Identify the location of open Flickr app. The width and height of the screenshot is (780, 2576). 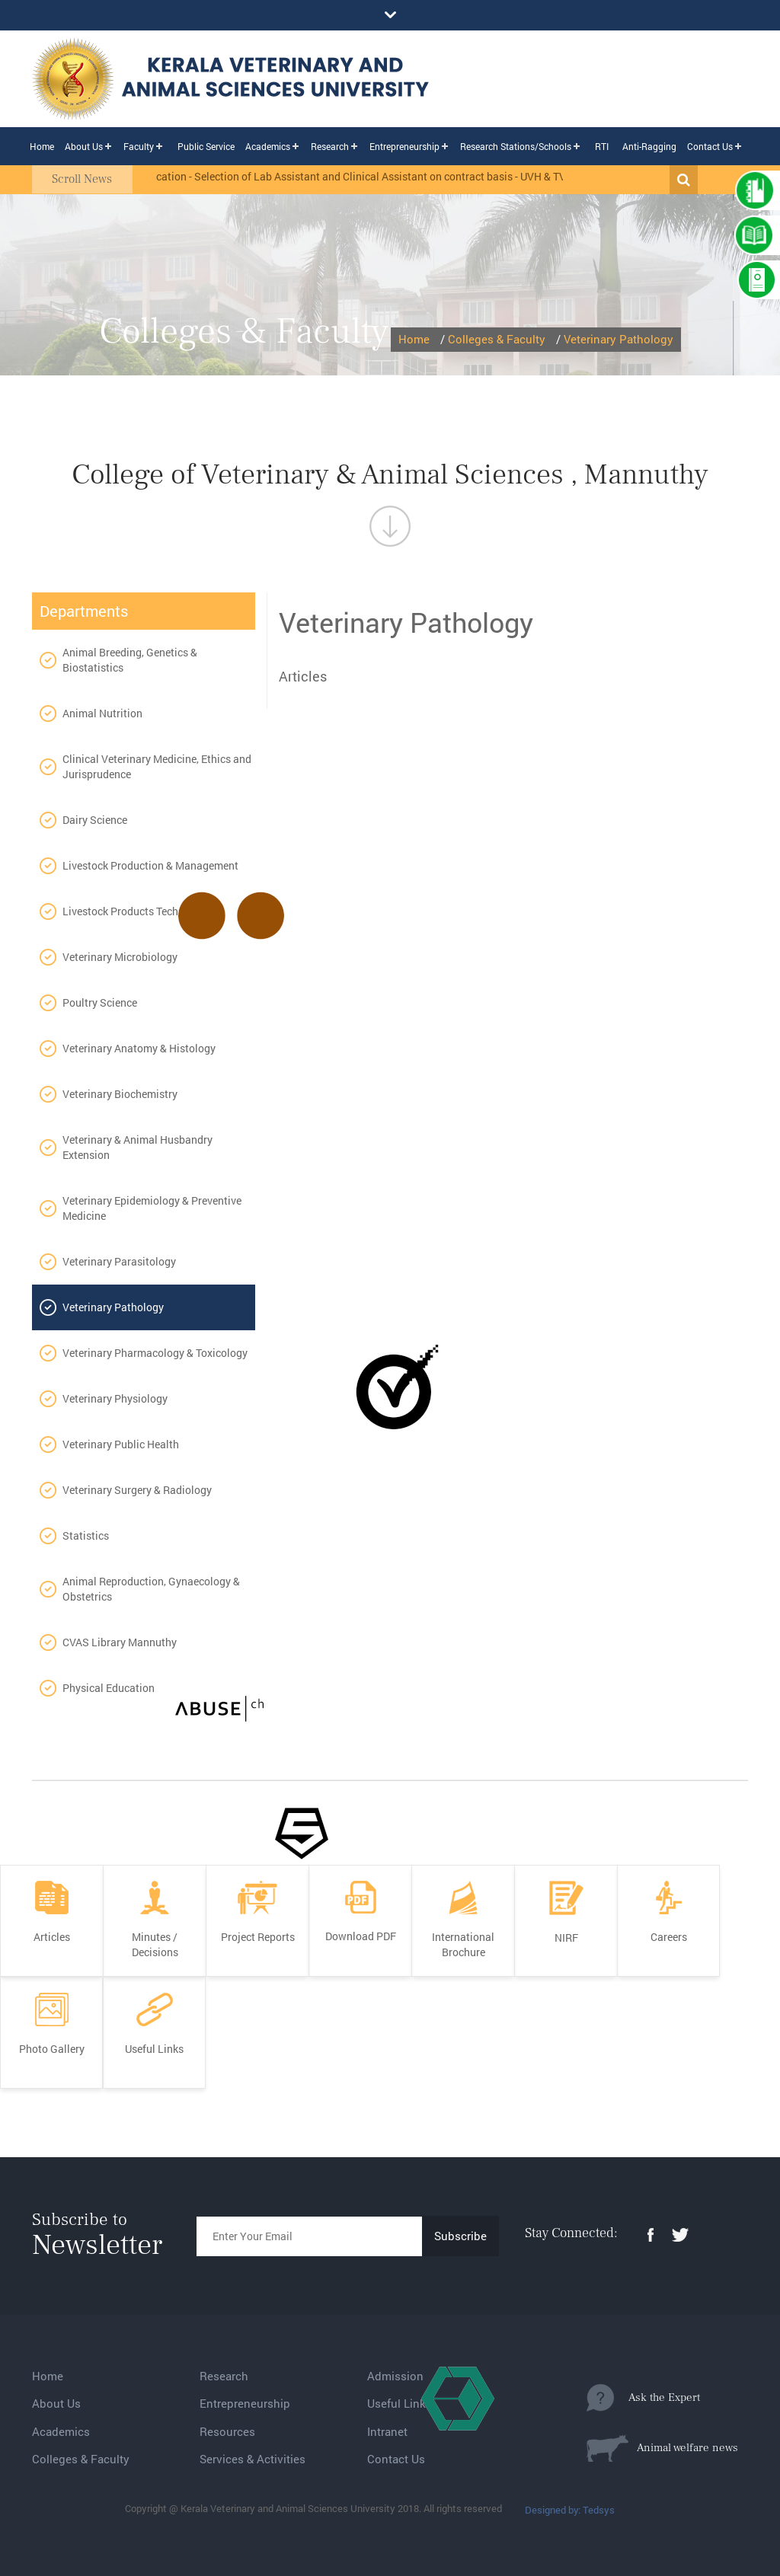
(231, 915).